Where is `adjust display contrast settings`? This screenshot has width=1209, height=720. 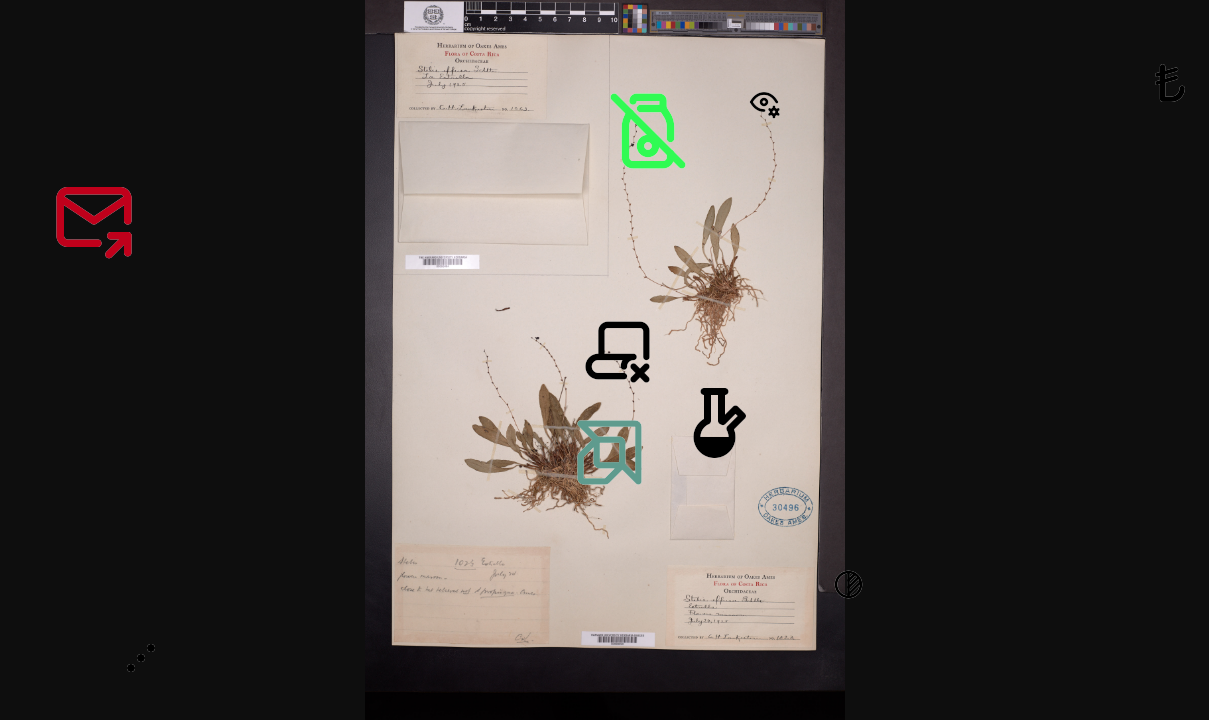
adjust display contrast settings is located at coordinates (848, 584).